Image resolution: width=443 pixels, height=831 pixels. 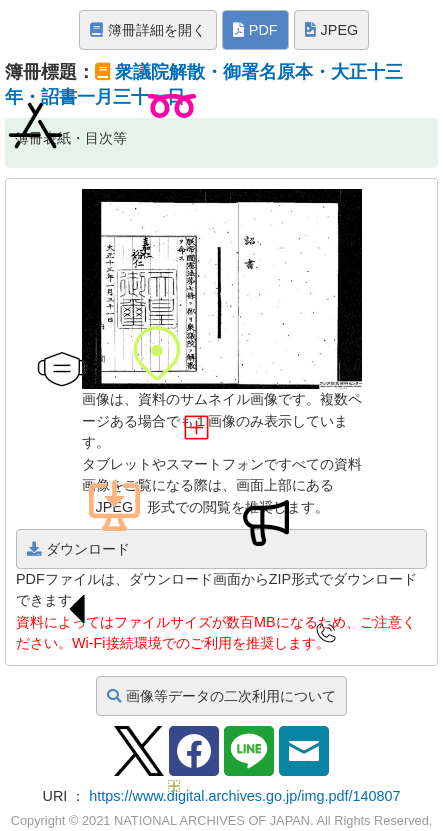 What do you see at coordinates (157, 353) in the screenshot?
I see `view location on map` at bounding box center [157, 353].